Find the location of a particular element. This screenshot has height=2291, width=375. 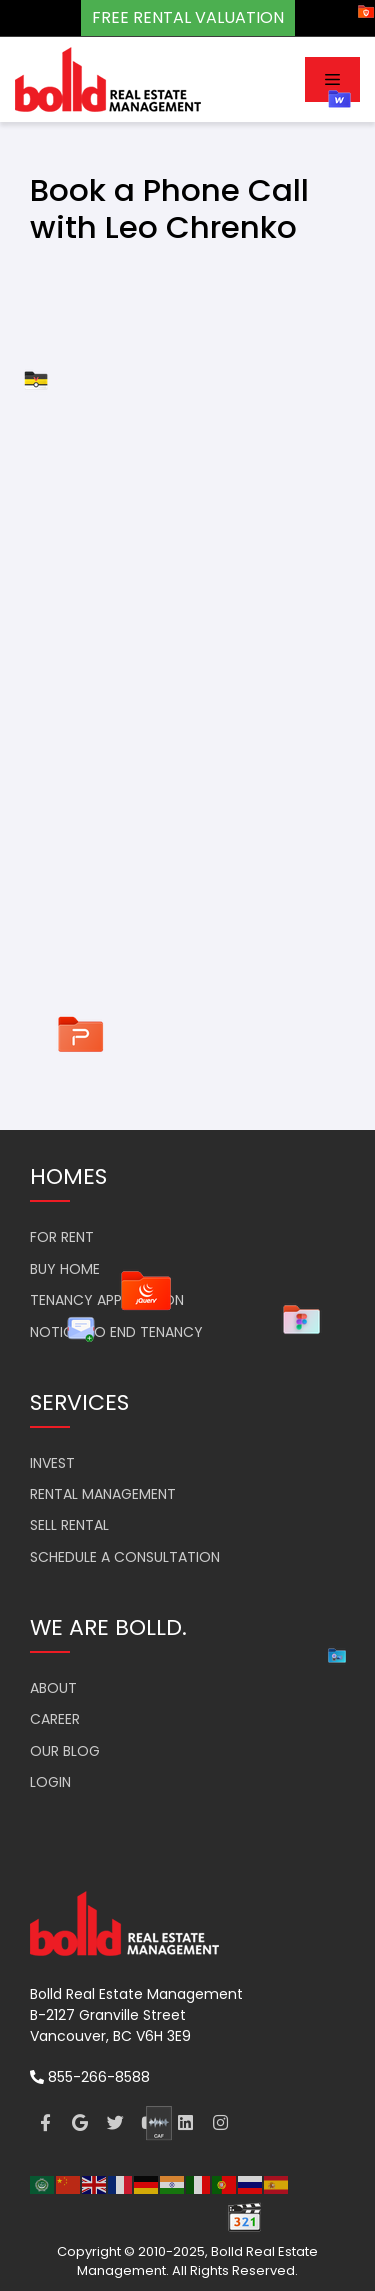

open folder containing media player classic files is located at coordinates (244, 2219).